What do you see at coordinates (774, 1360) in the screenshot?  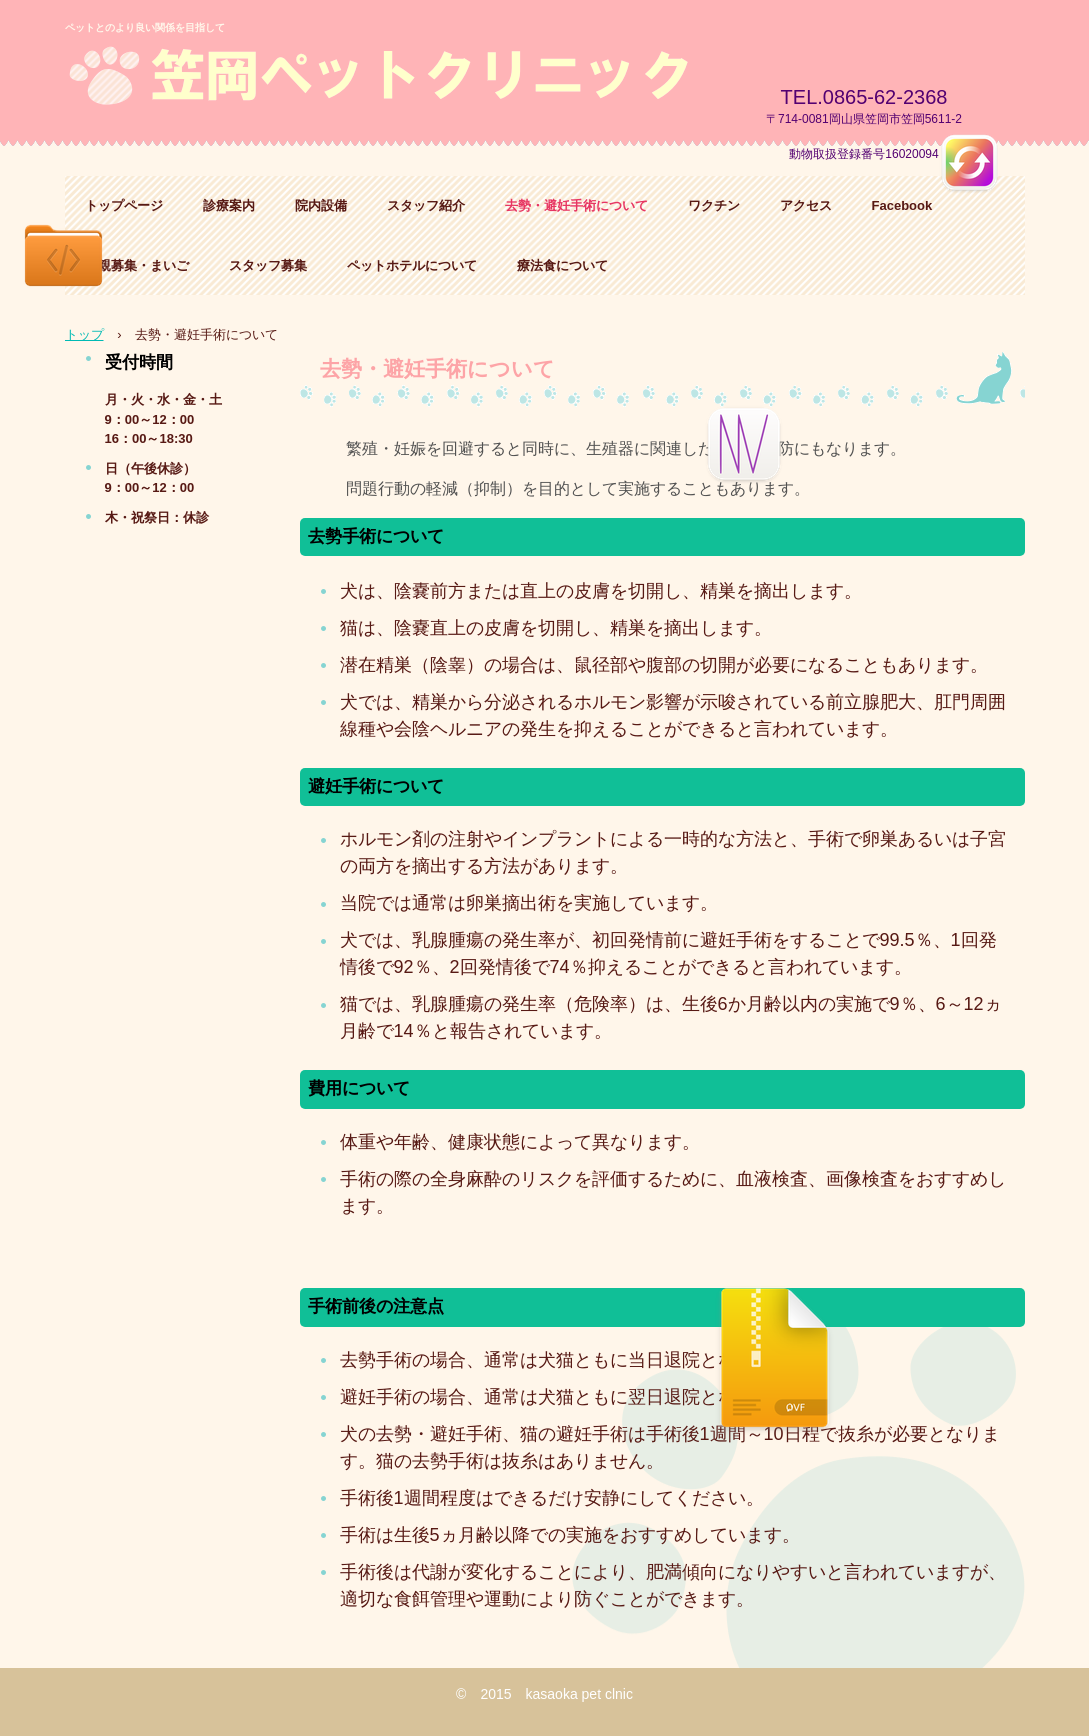 I see `open virtualization format file for virtual machine import/export` at bounding box center [774, 1360].